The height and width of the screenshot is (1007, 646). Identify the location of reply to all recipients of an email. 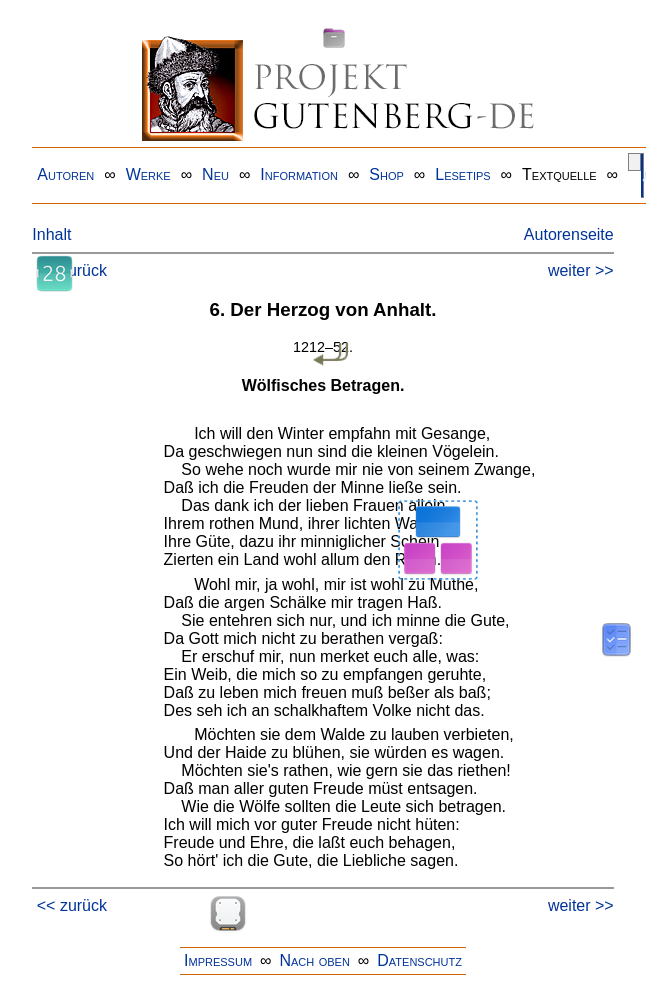
(330, 352).